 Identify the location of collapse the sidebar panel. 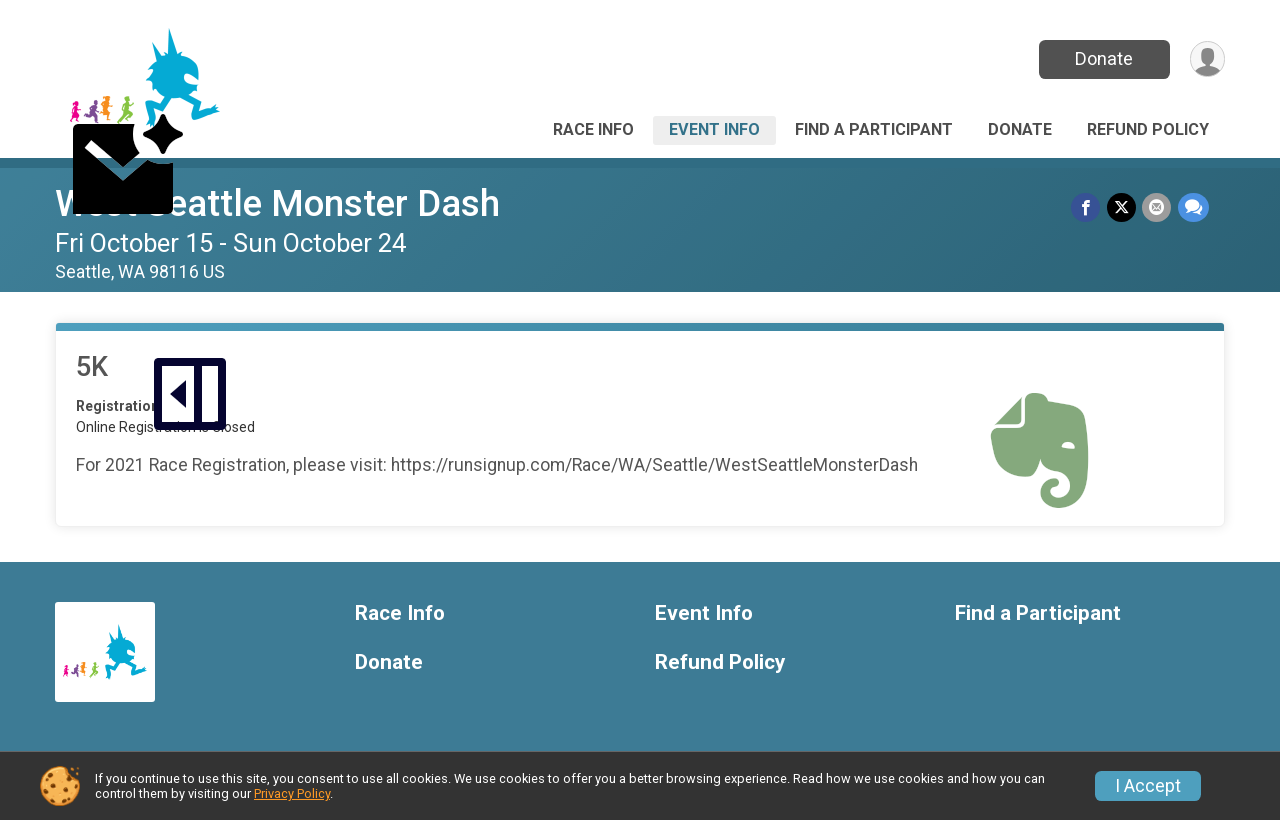
(190, 394).